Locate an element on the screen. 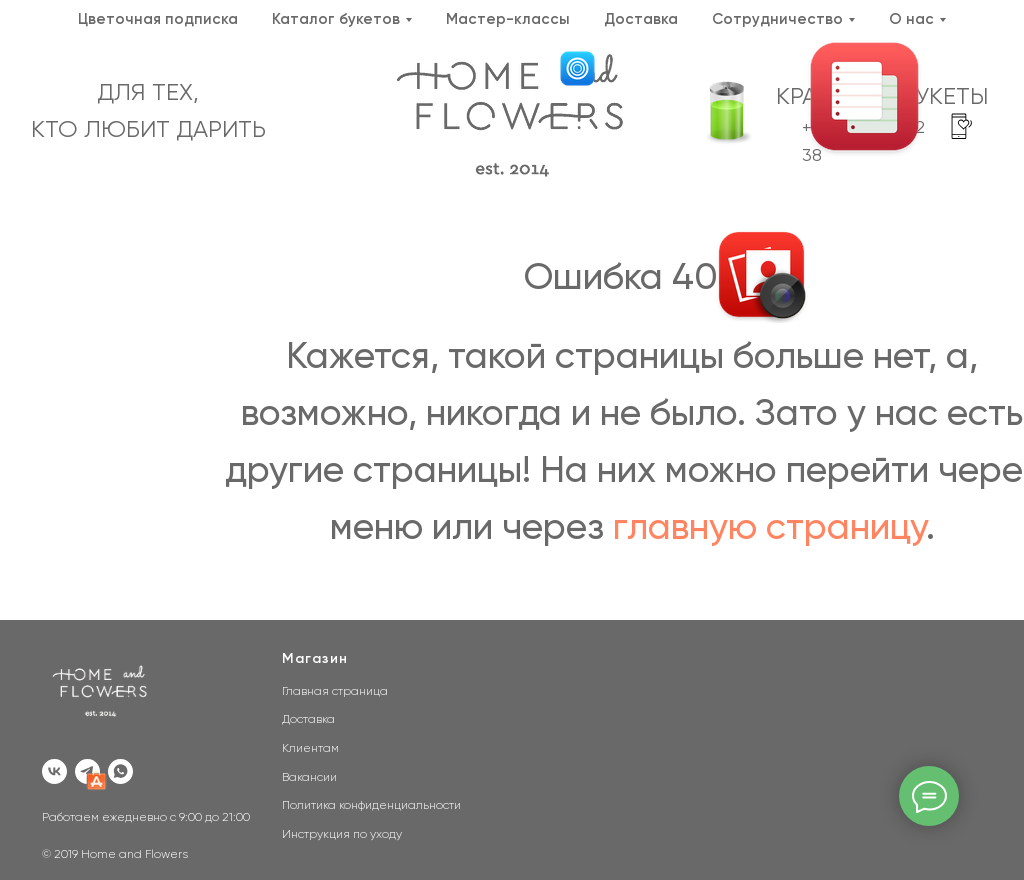  open ubuntu software center is located at coordinates (96, 781).